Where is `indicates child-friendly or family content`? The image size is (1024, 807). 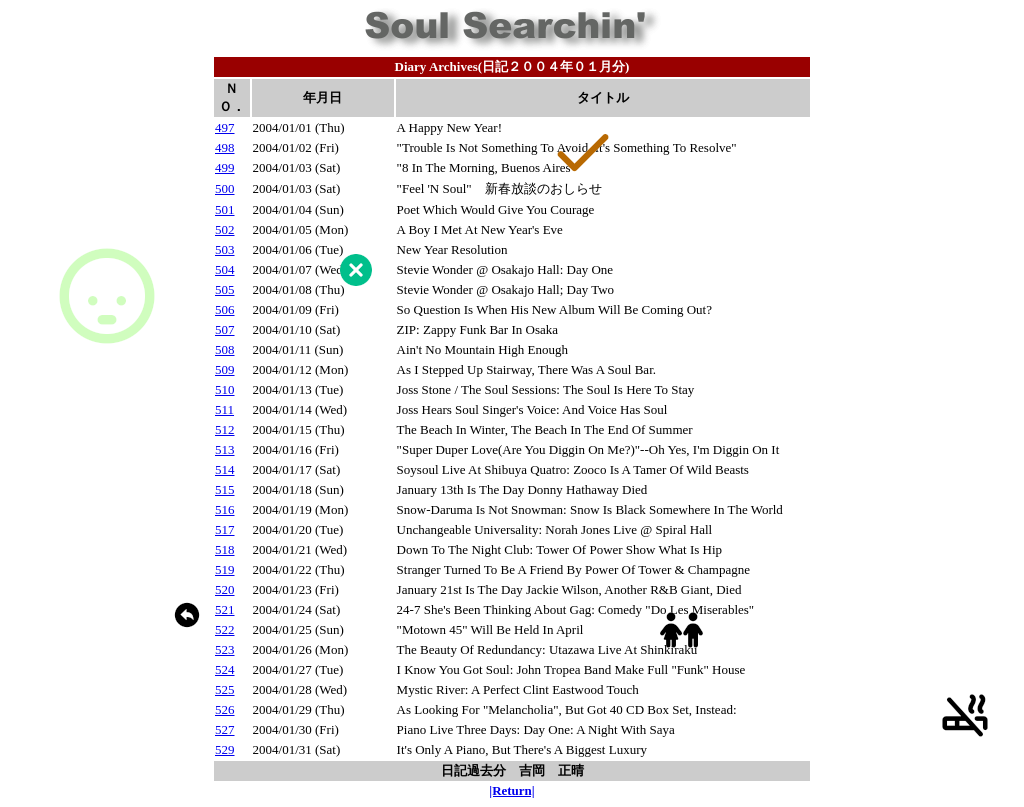 indicates child-friendly or family content is located at coordinates (682, 630).